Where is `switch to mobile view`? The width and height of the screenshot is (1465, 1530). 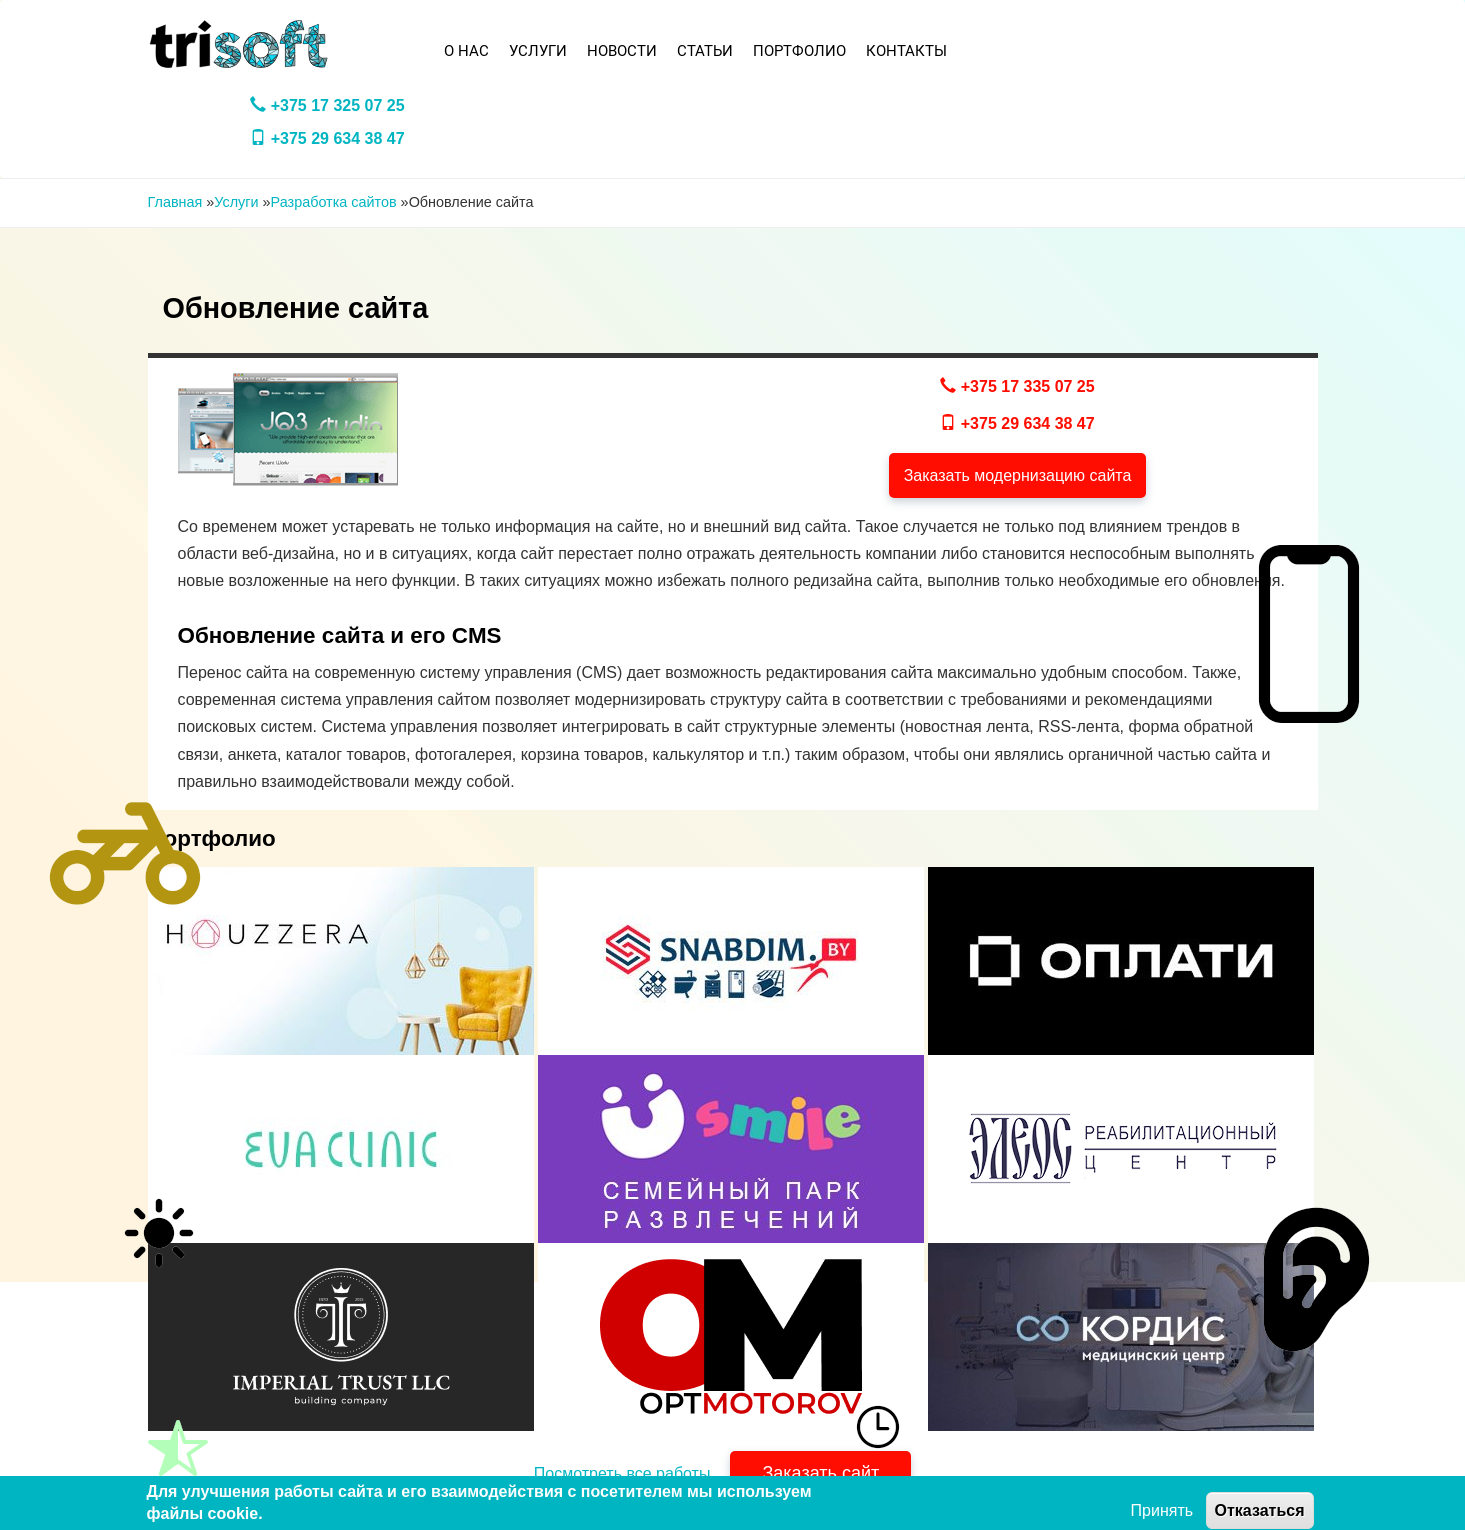 switch to mobile view is located at coordinates (1309, 634).